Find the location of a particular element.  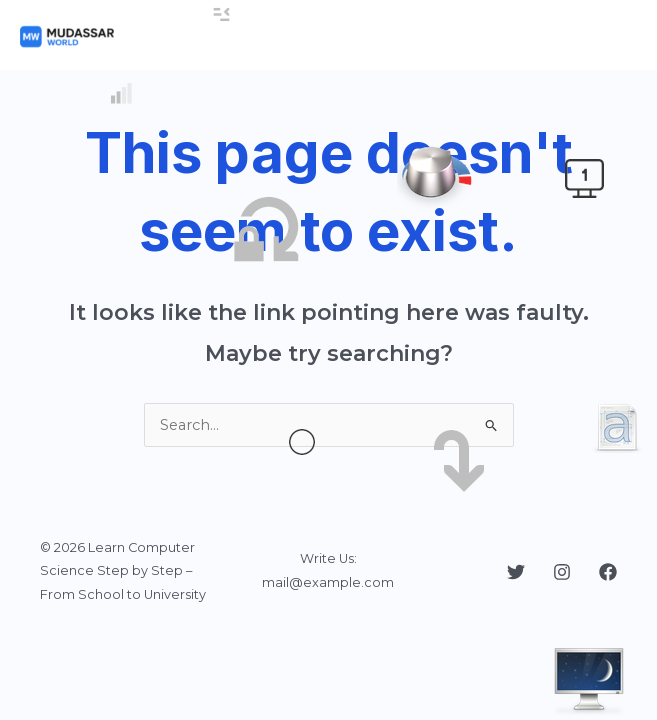

a font file type indicator is located at coordinates (618, 427).